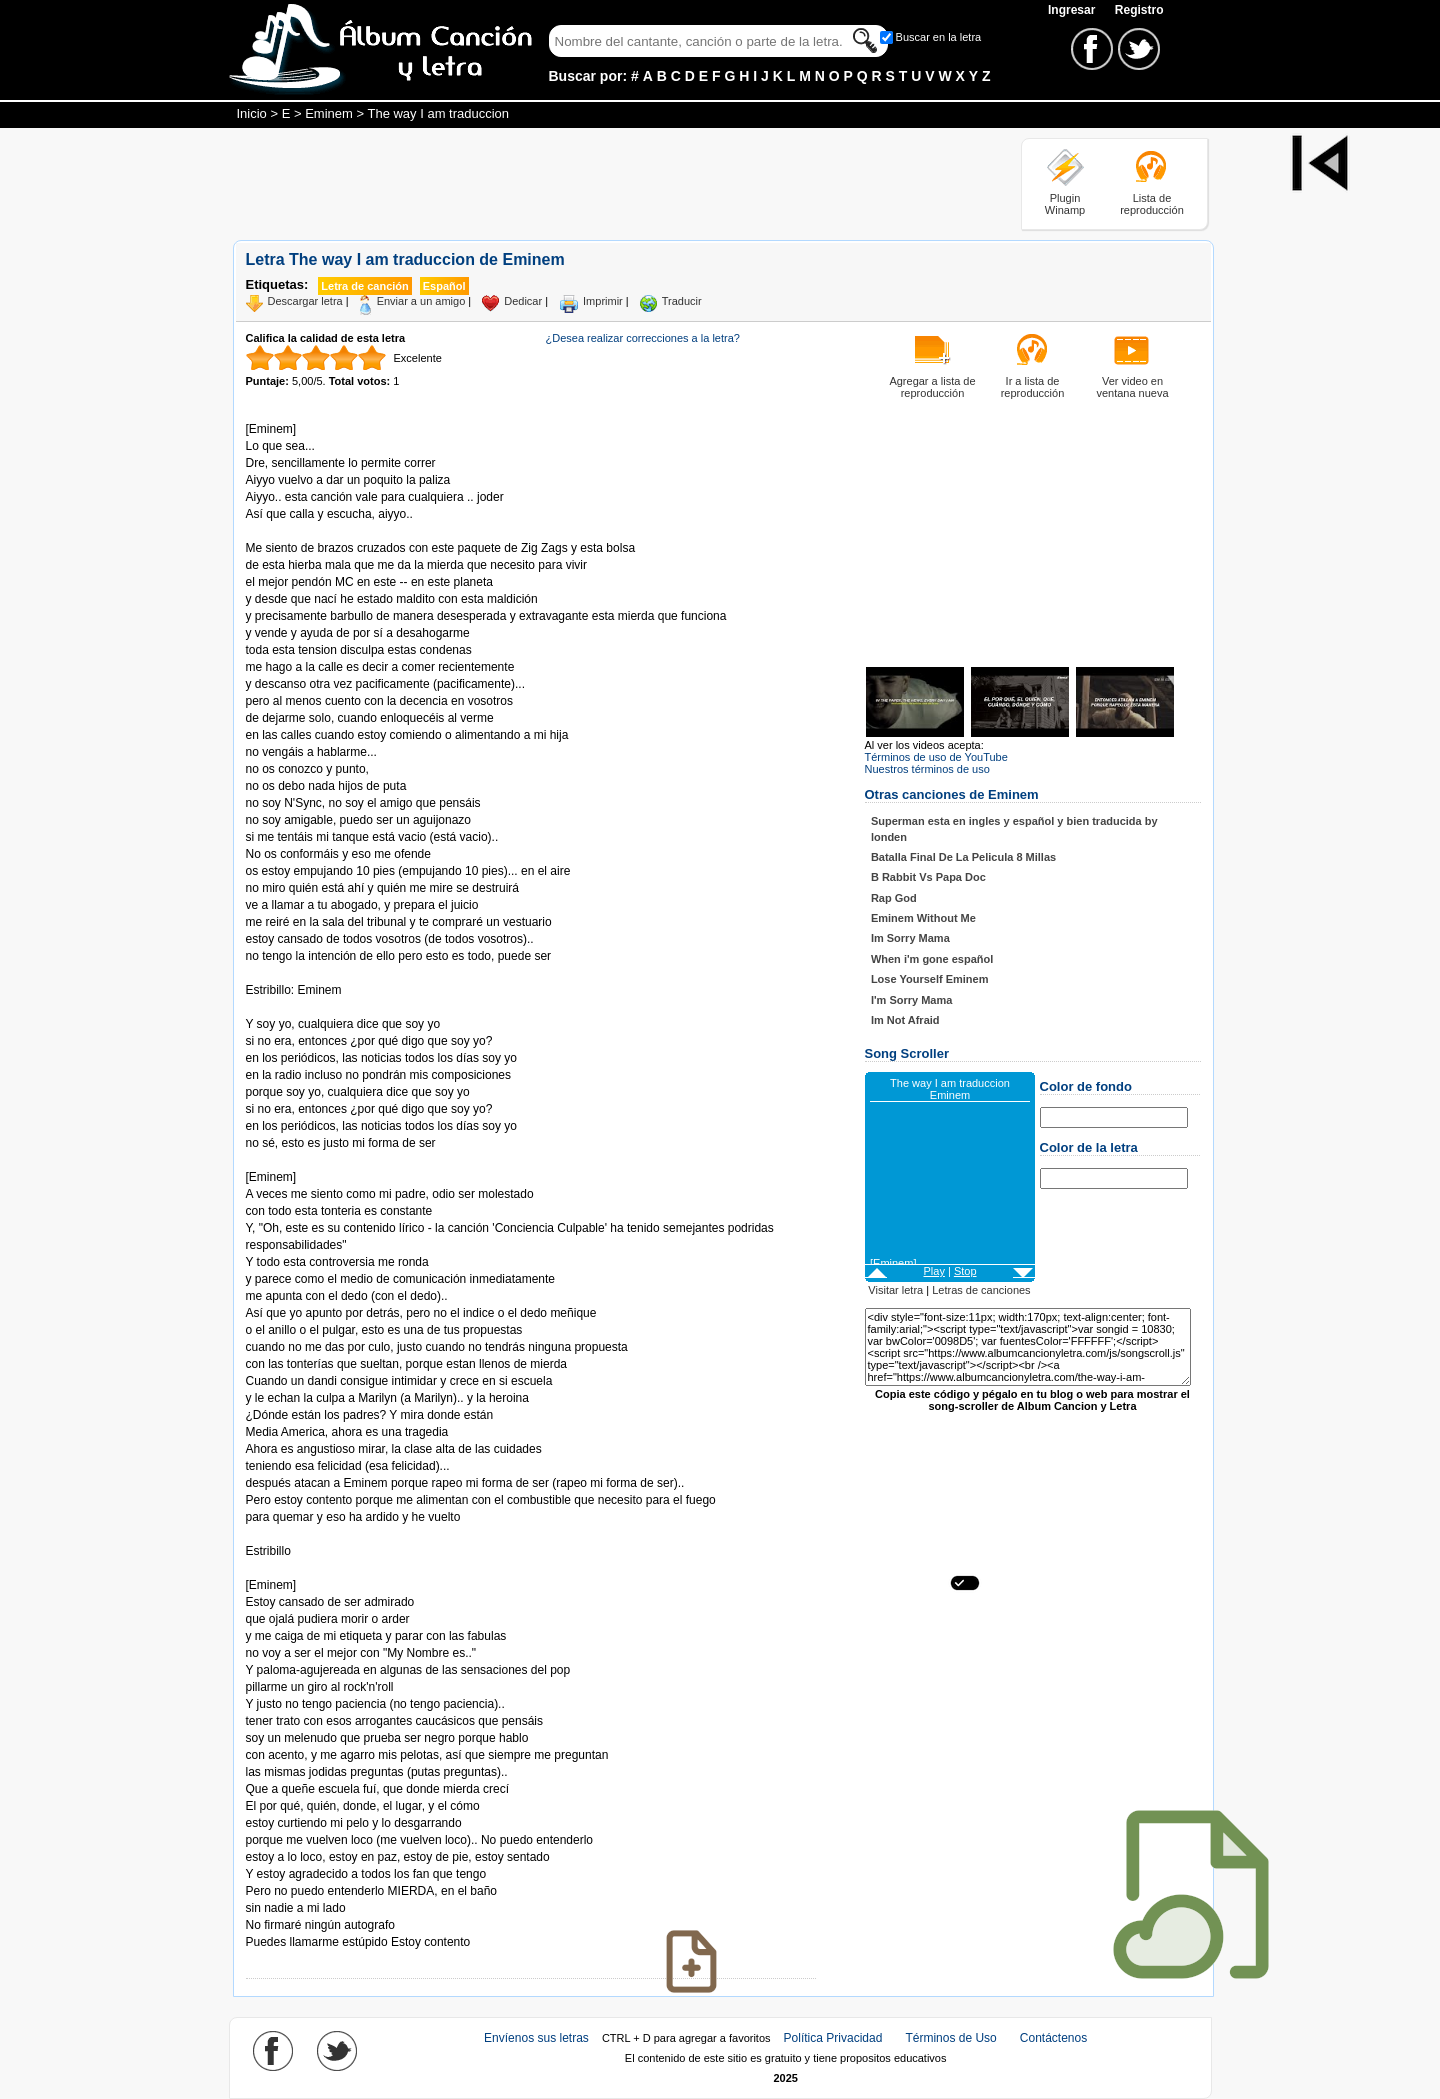  I want to click on create a new file, so click(691, 1961).